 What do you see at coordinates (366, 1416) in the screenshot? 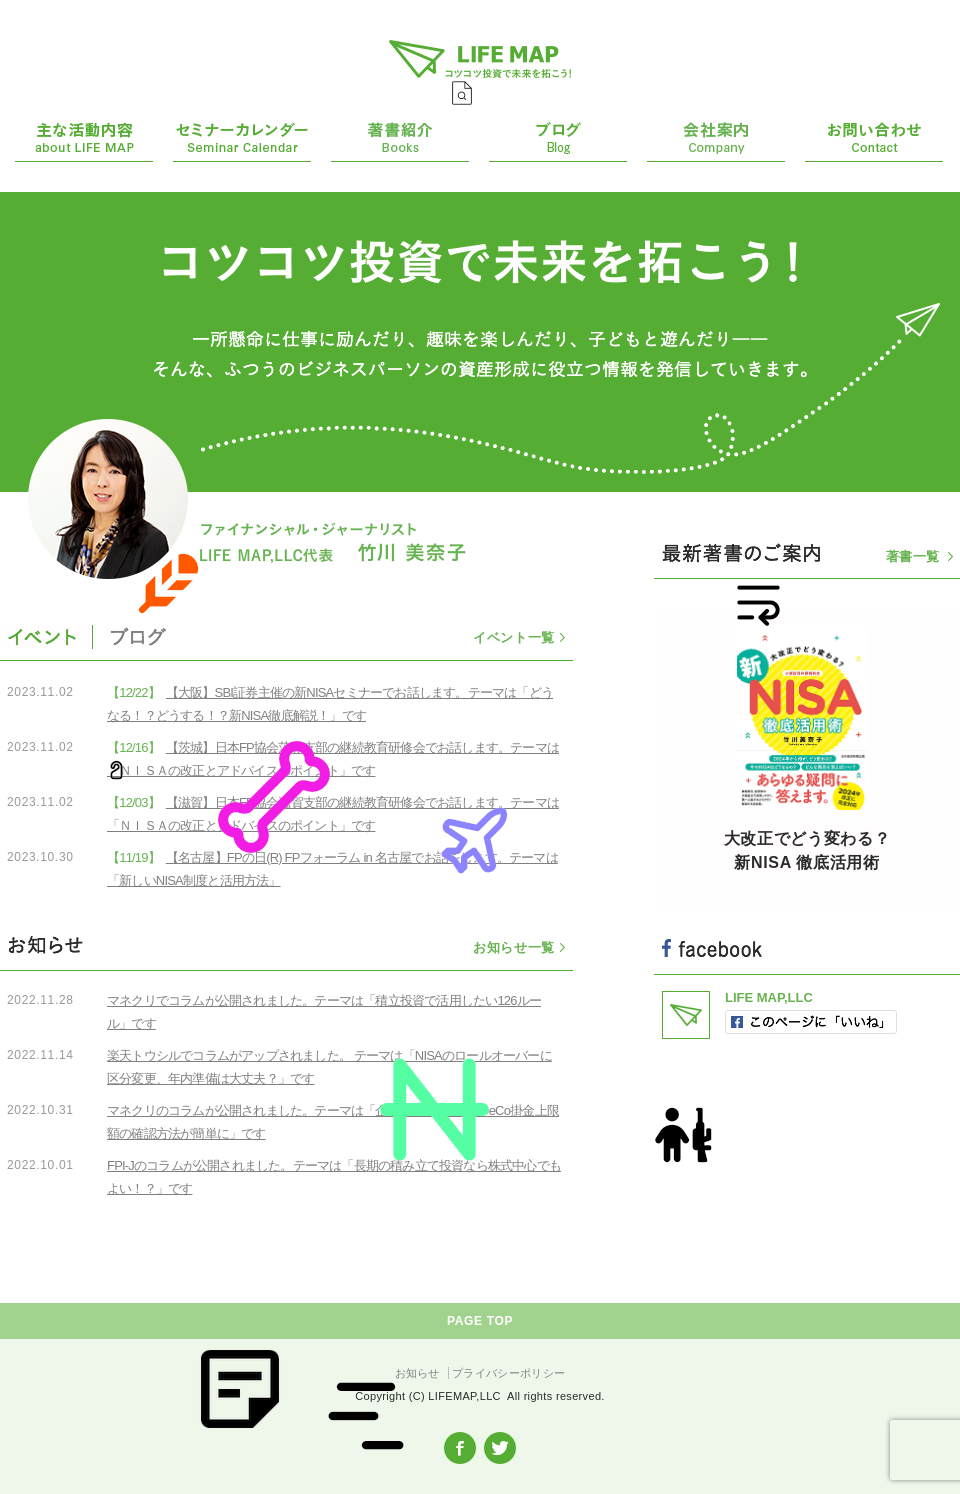
I see `view gantt chart or project timeline` at bounding box center [366, 1416].